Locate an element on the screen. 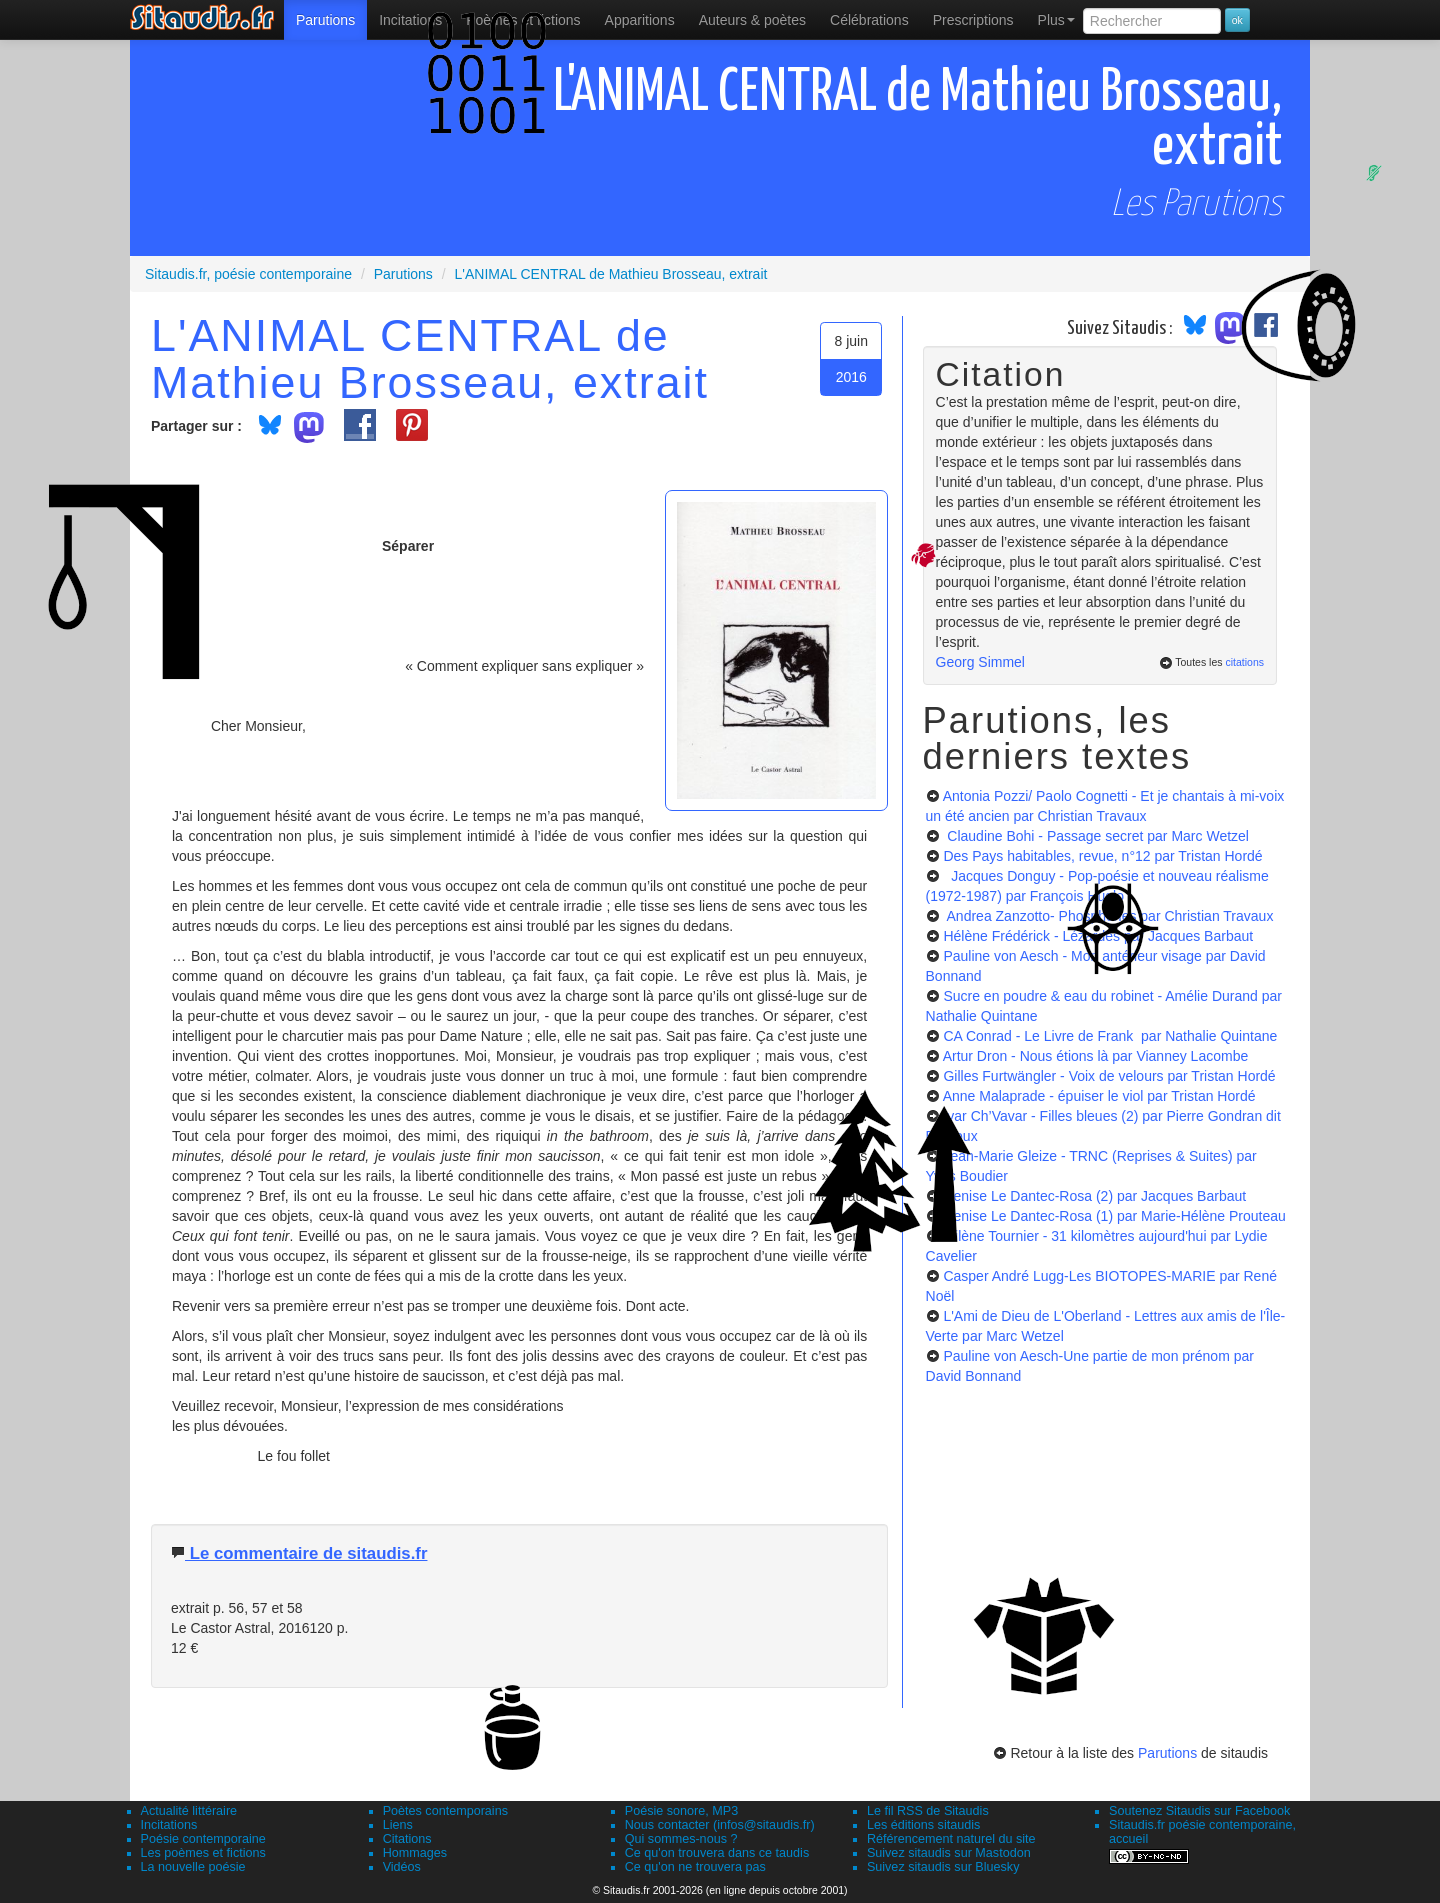 This screenshot has height=1903, width=1440. select bandana accessory for character customization is located at coordinates (923, 555).